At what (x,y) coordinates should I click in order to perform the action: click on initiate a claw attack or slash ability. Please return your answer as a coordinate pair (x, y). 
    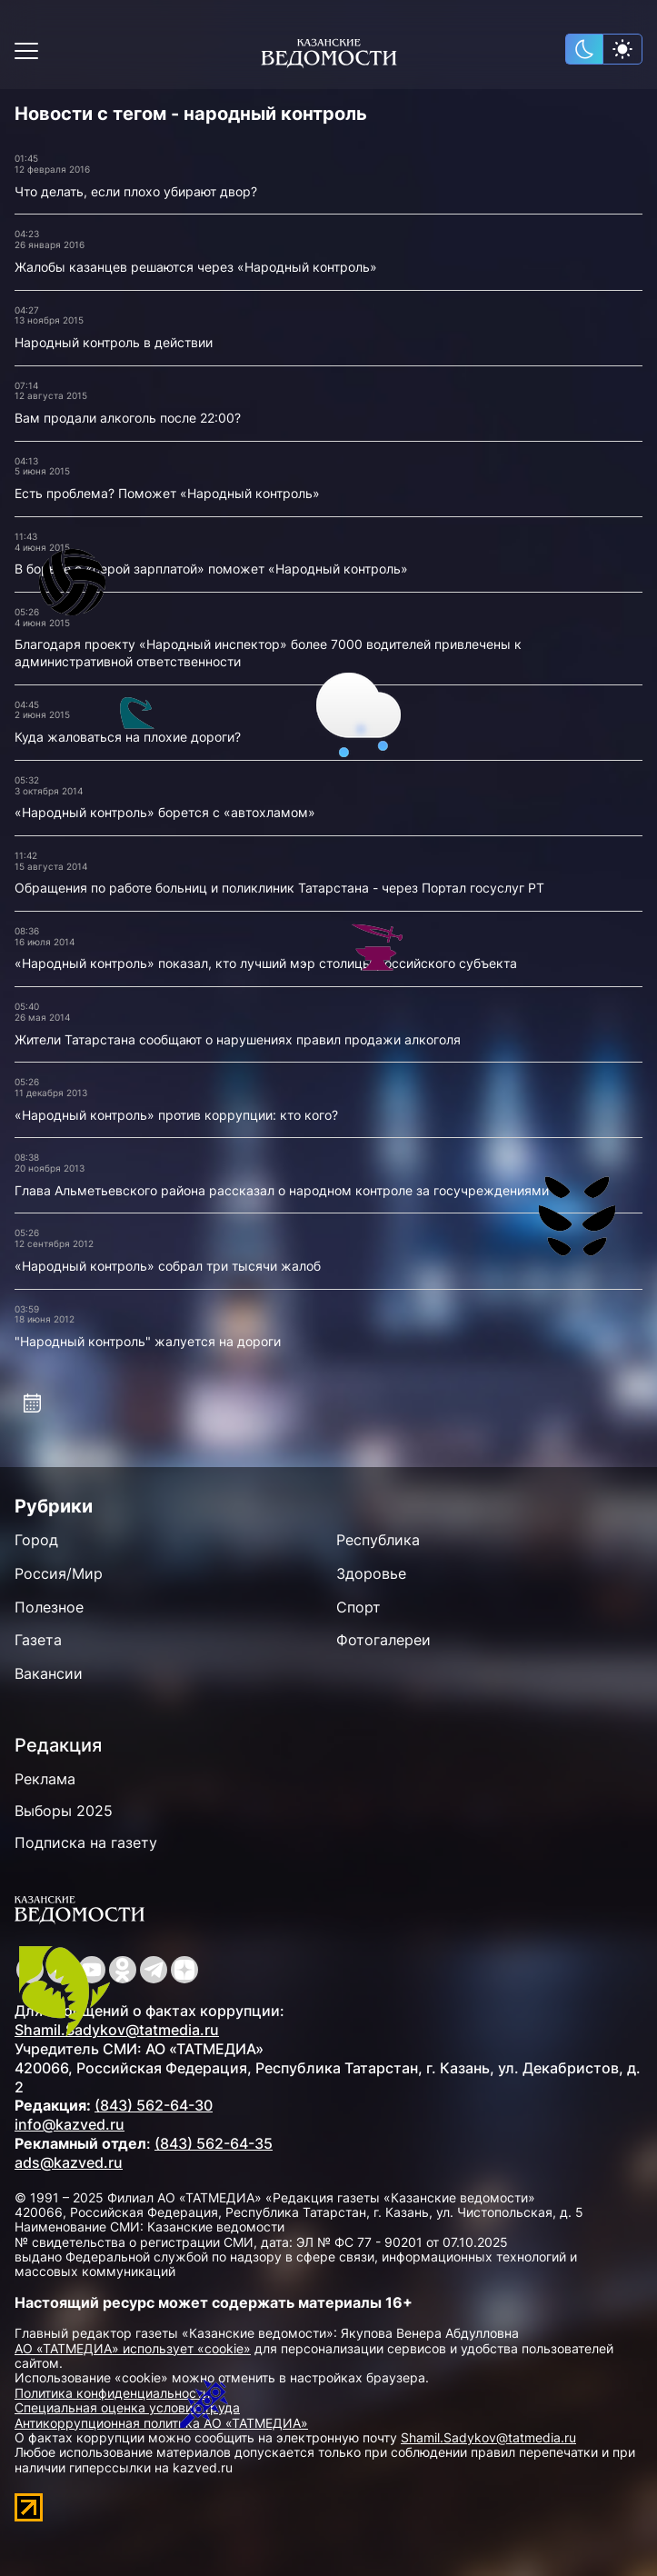
    Looking at the image, I should click on (65, 1992).